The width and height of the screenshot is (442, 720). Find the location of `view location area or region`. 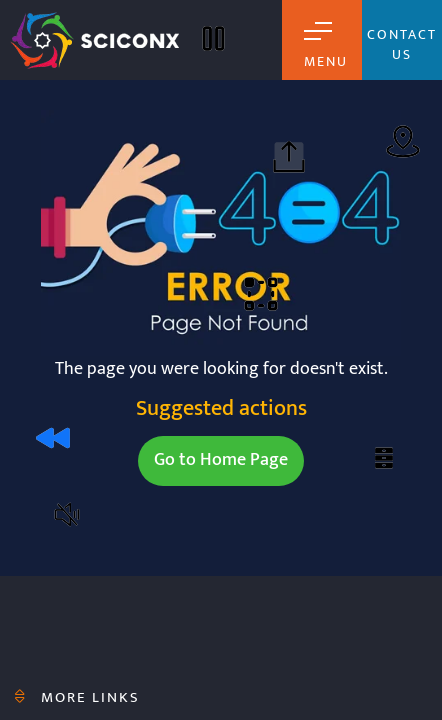

view location area or region is located at coordinates (403, 142).